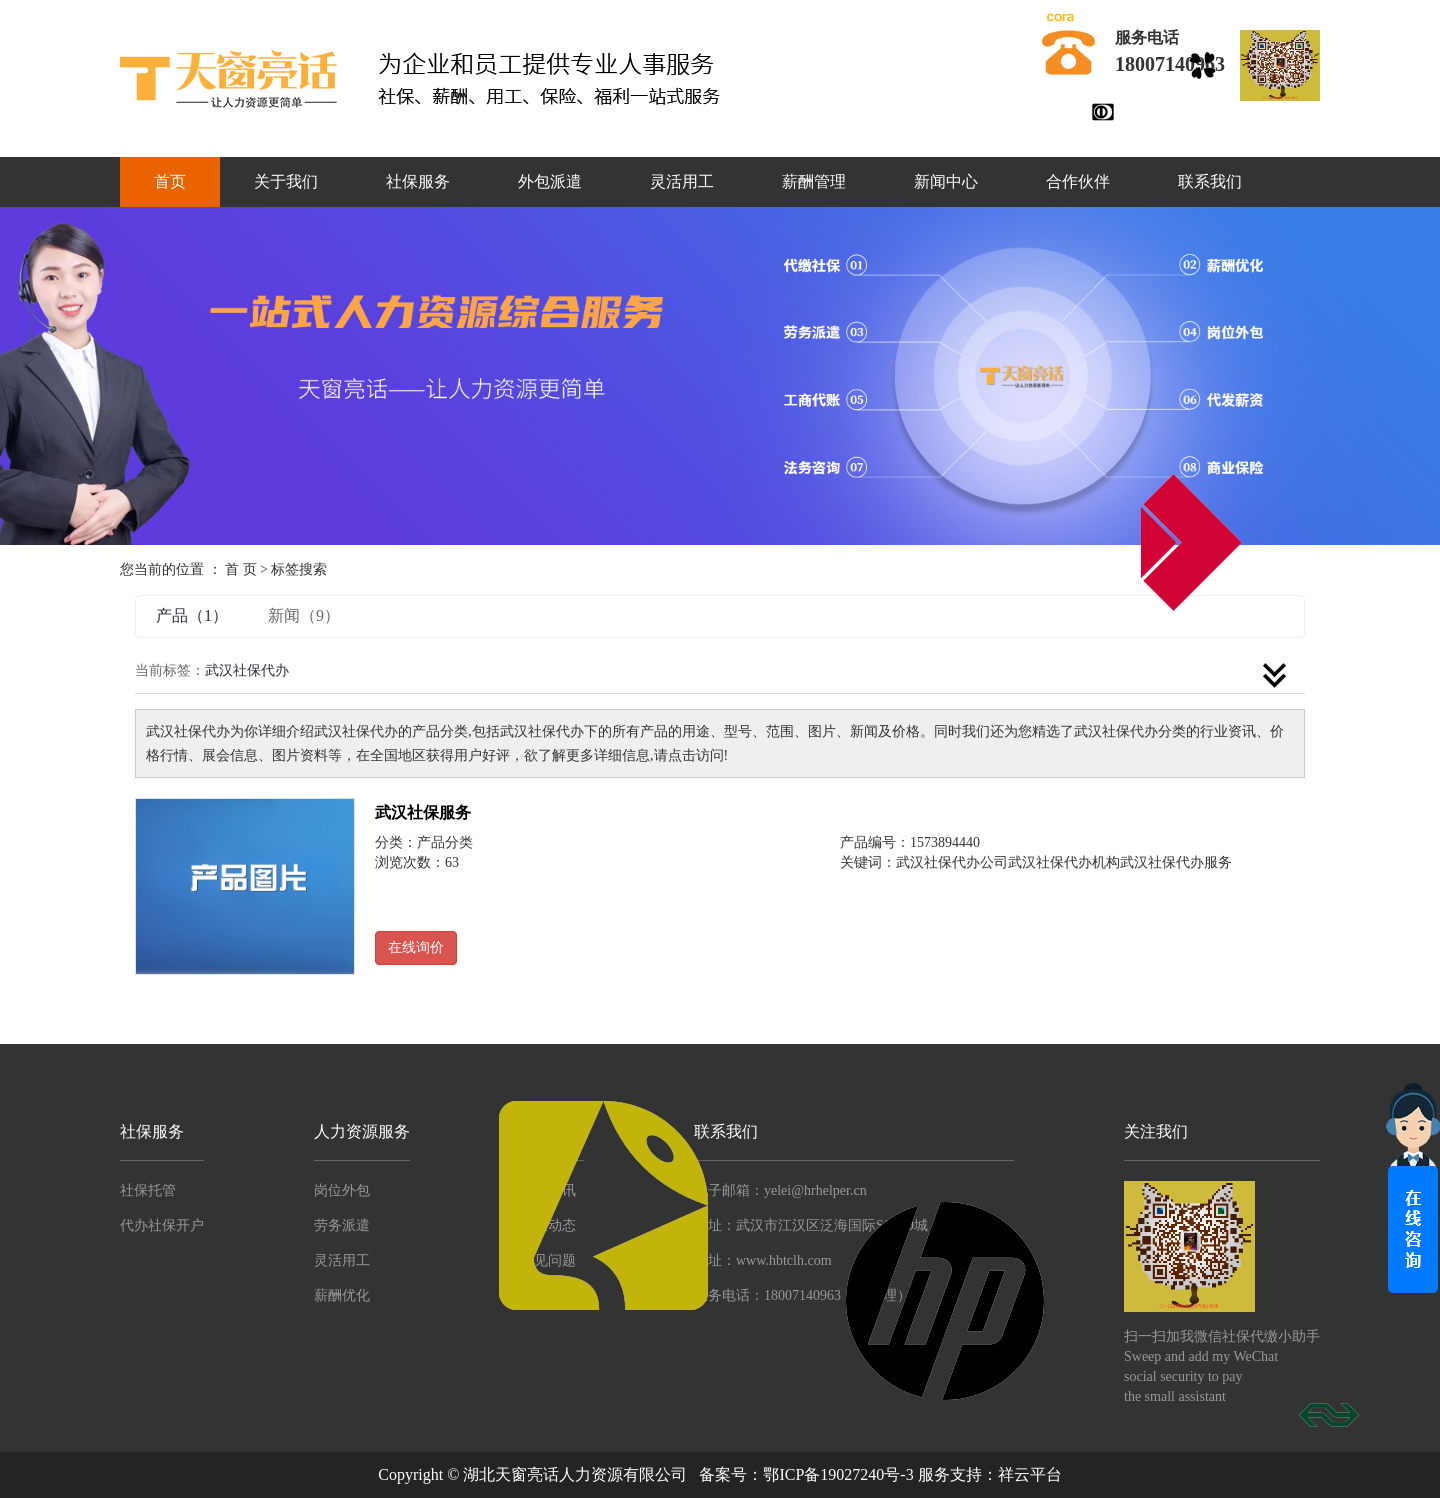 The width and height of the screenshot is (1440, 1498). I want to click on scroll down to see more content, so click(1274, 674).